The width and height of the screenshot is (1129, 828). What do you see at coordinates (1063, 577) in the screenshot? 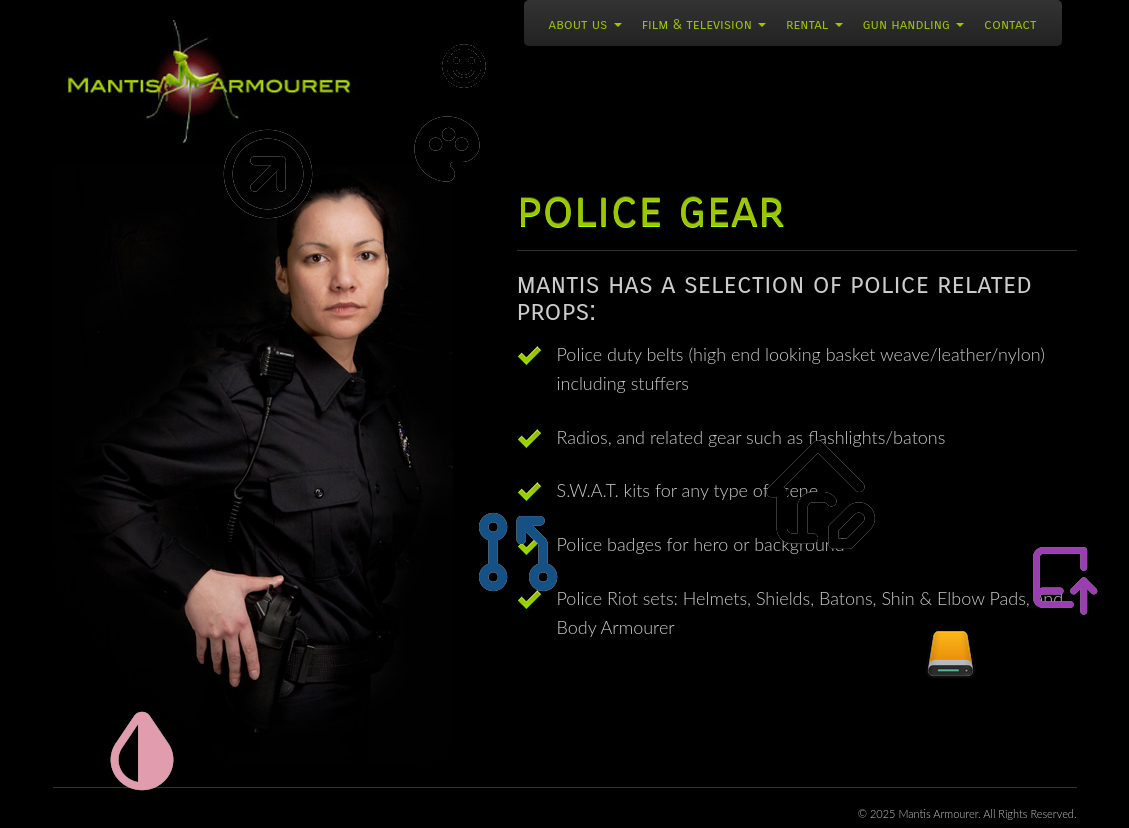
I see `upload a book or document` at bounding box center [1063, 577].